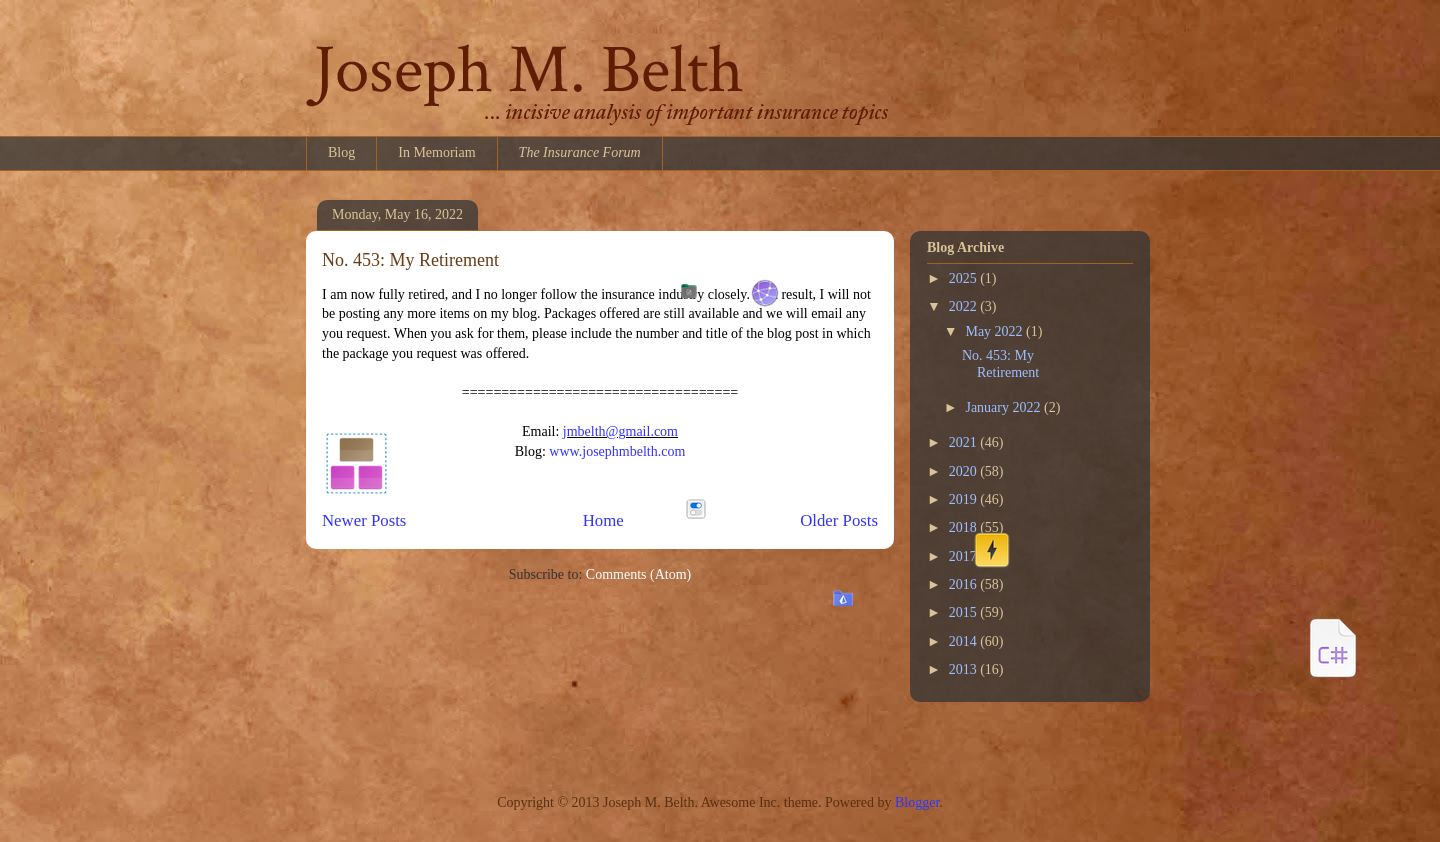  What do you see at coordinates (843, 599) in the screenshot?
I see `open folder containing Prisma project files` at bounding box center [843, 599].